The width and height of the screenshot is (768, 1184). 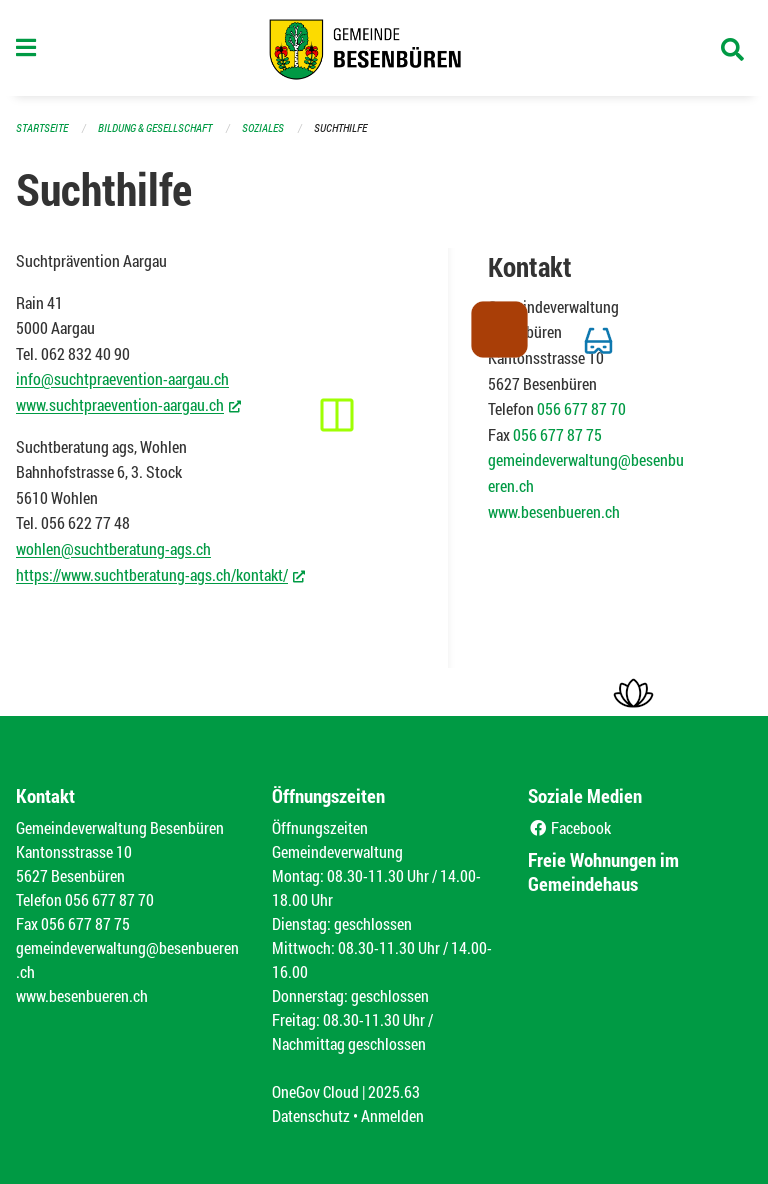 What do you see at coordinates (598, 341) in the screenshot?
I see `enable 3D viewing mode` at bounding box center [598, 341].